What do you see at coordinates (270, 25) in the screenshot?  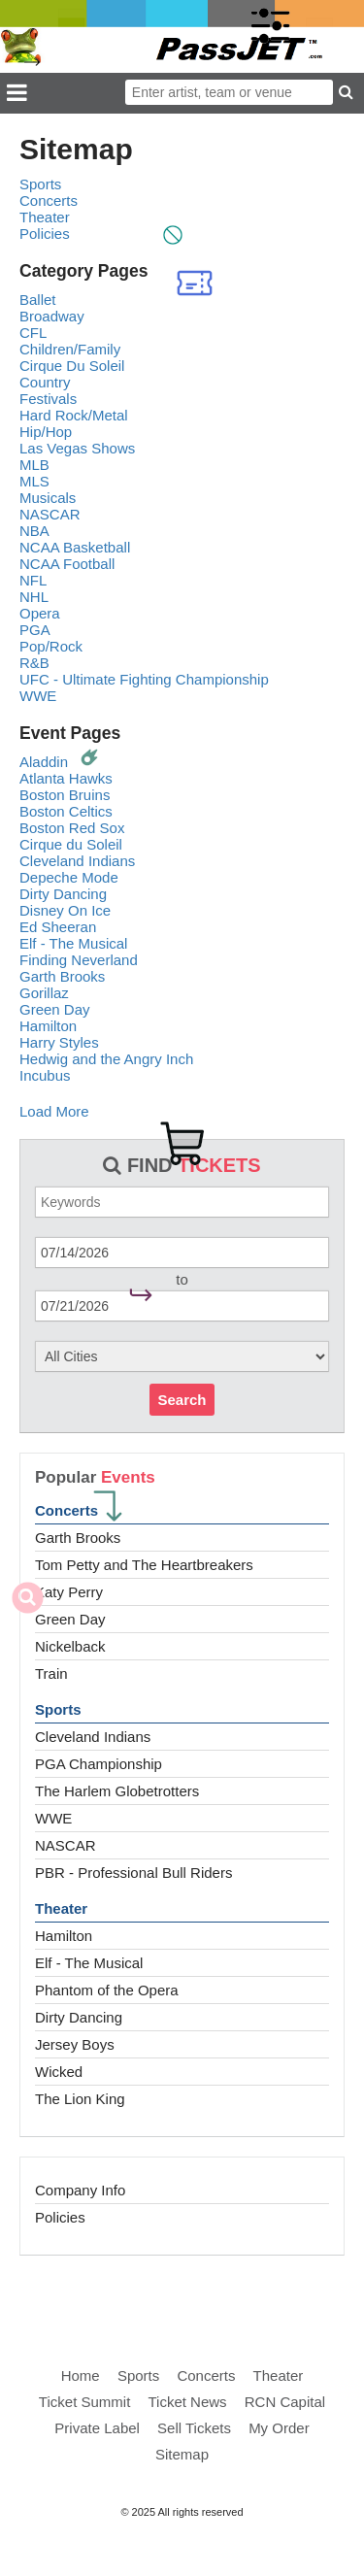 I see `adjust settings or preferences` at bounding box center [270, 25].